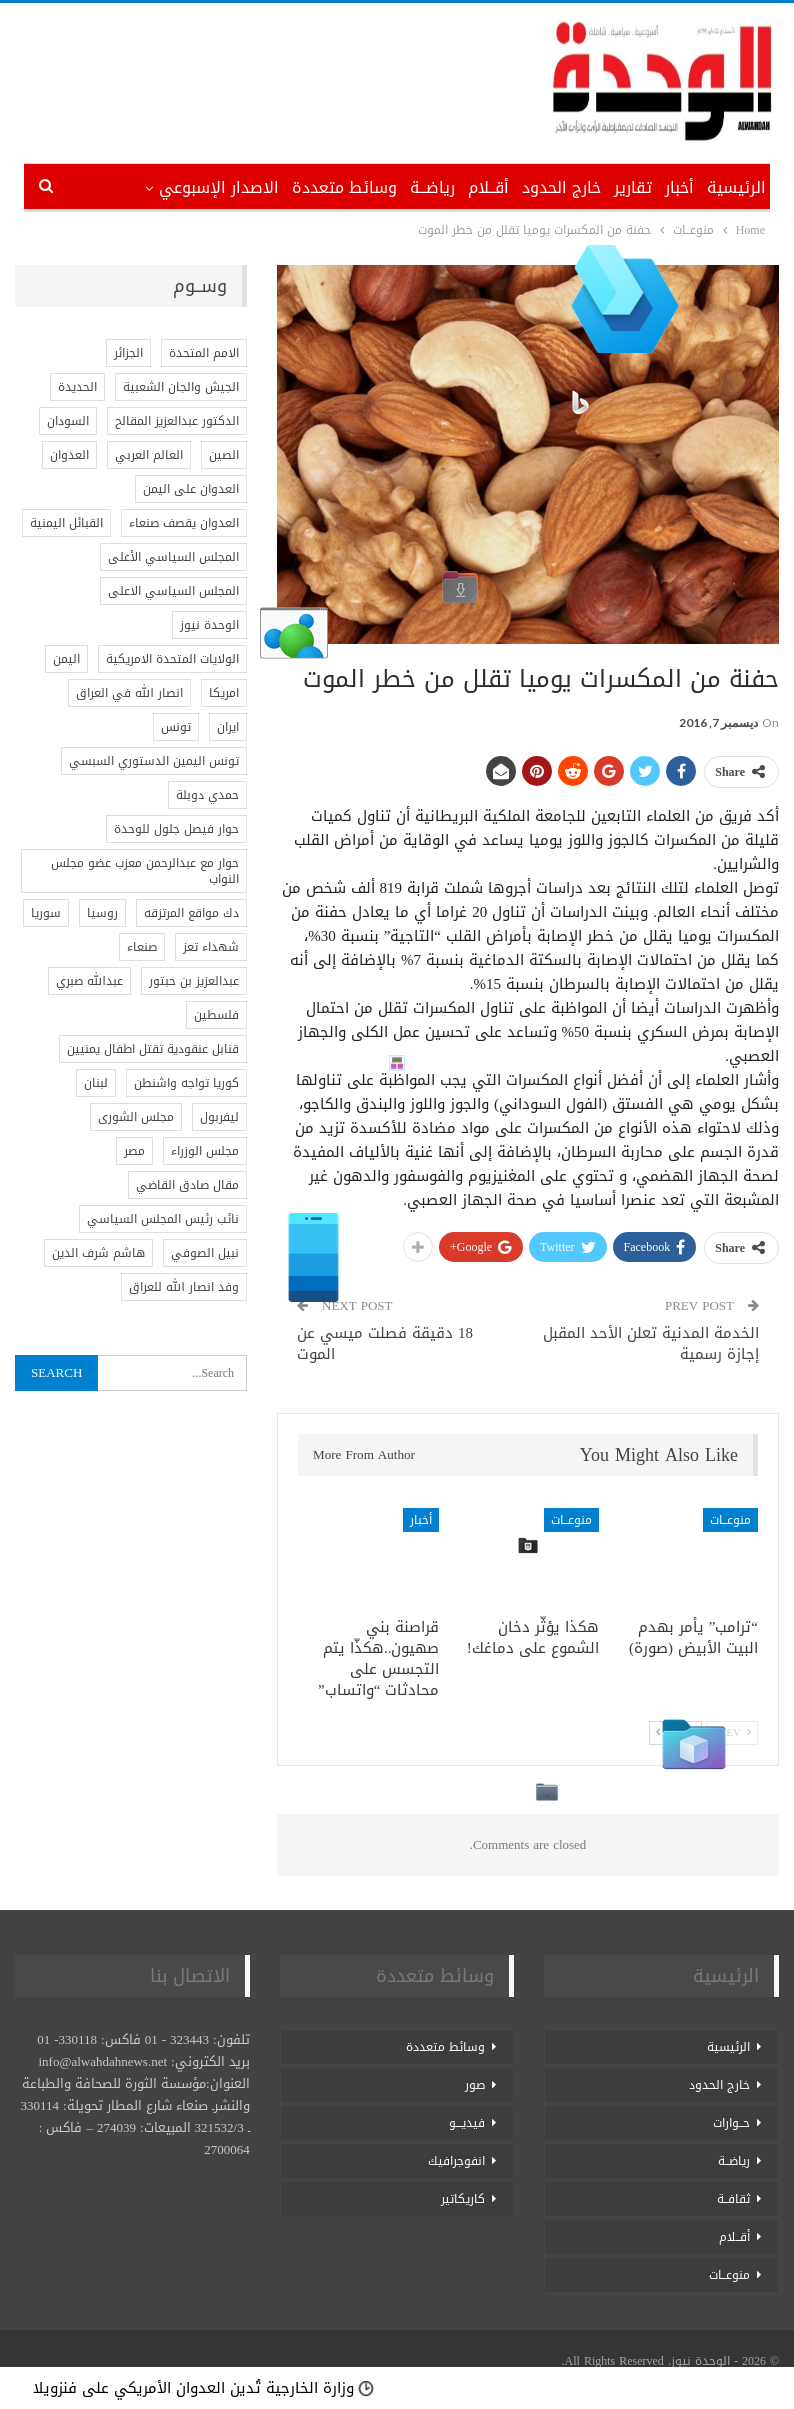 The height and width of the screenshot is (2409, 794). I want to click on open your downloads folder, so click(460, 587).